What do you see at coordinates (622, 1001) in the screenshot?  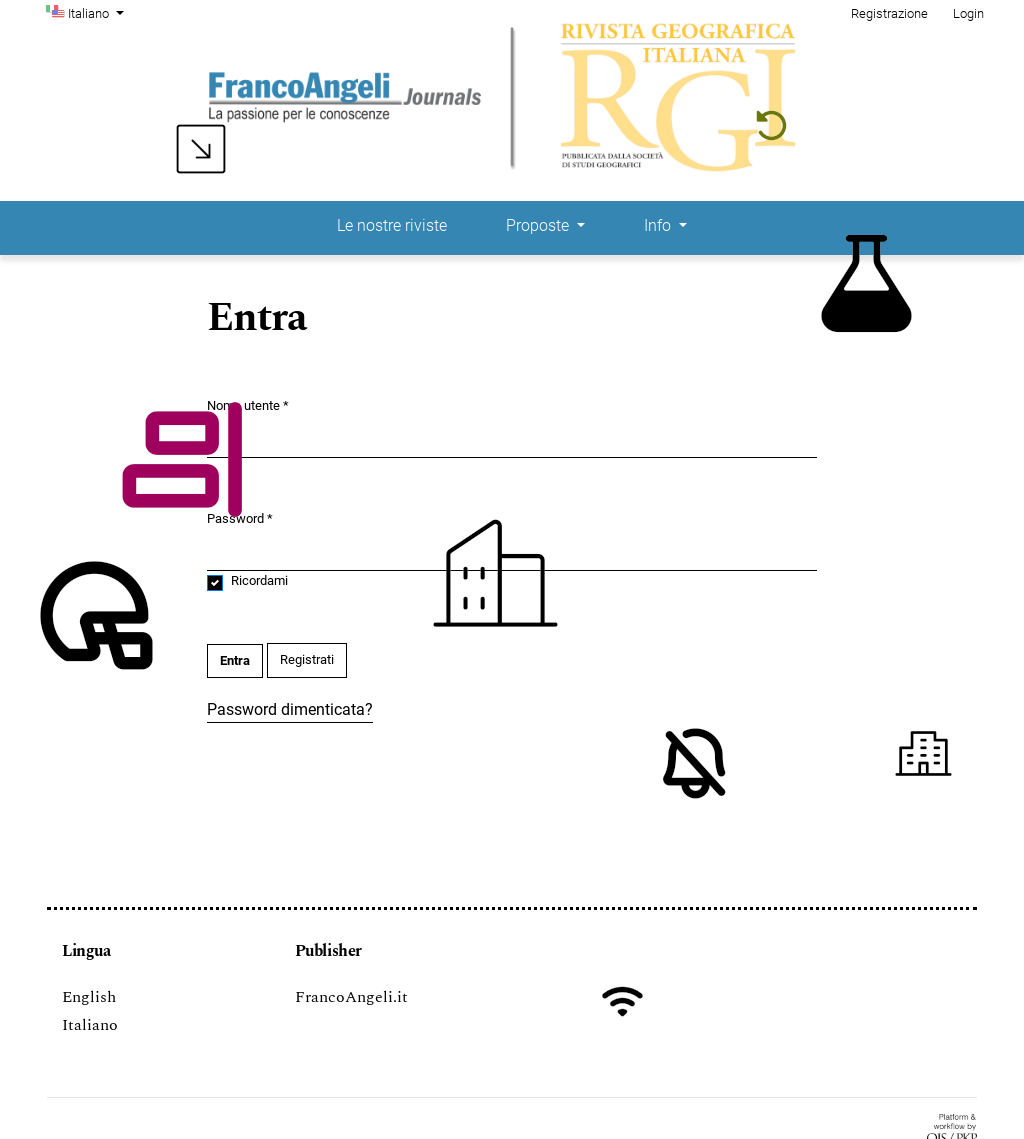 I see `indicates active wifi connection` at bounding box center [622, 1001].